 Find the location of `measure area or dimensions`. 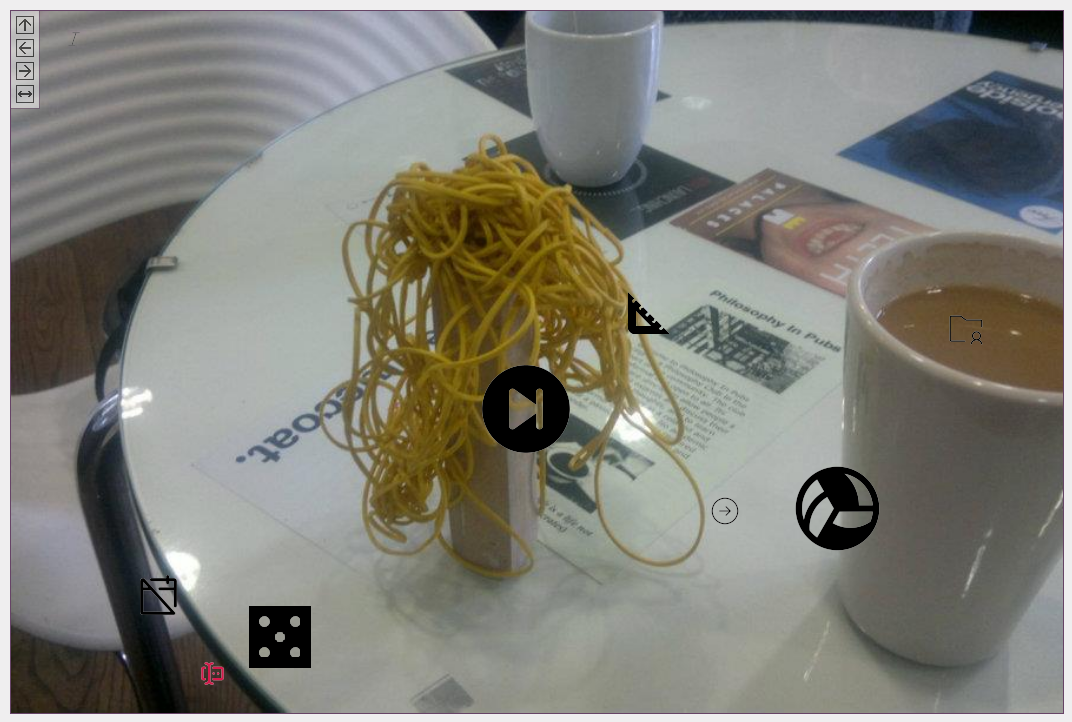

measure area or dimensions is located at coordinates (649, 313).